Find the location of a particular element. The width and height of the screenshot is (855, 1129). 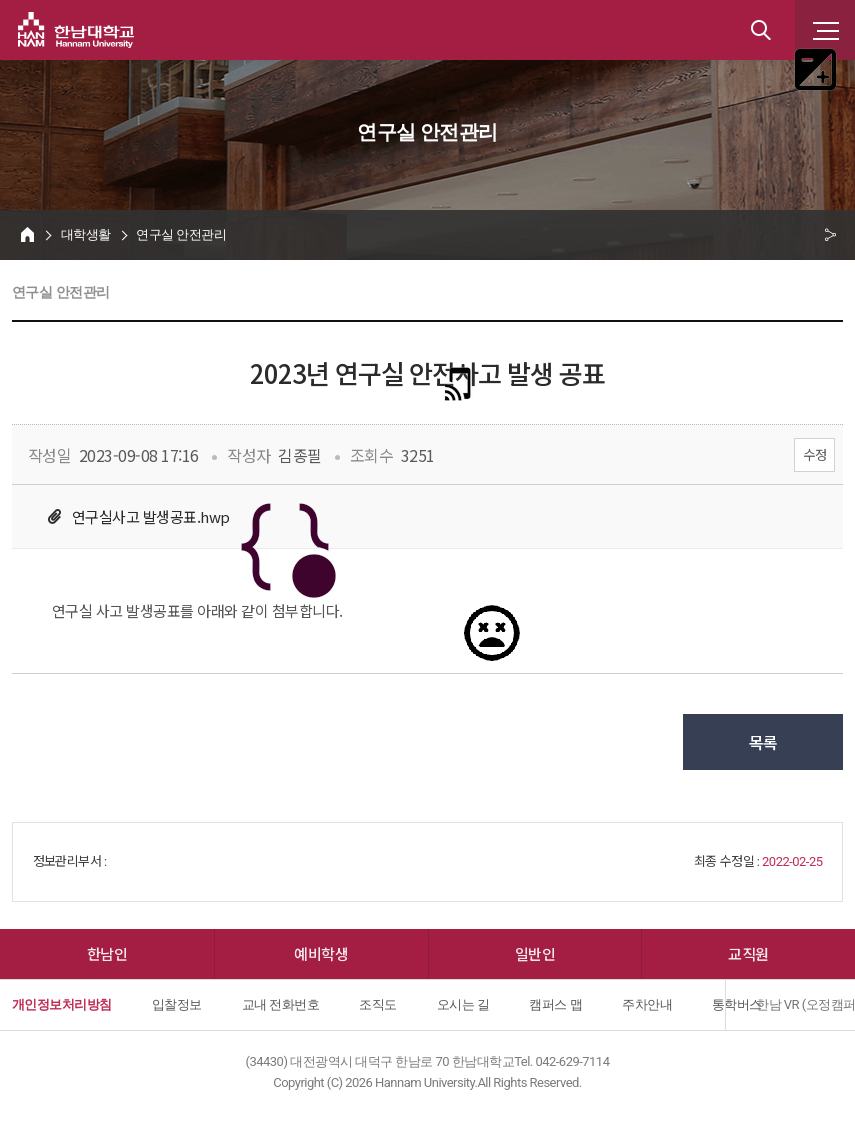

rate experience as very dissatisfied is located at coordinates (492, 633).